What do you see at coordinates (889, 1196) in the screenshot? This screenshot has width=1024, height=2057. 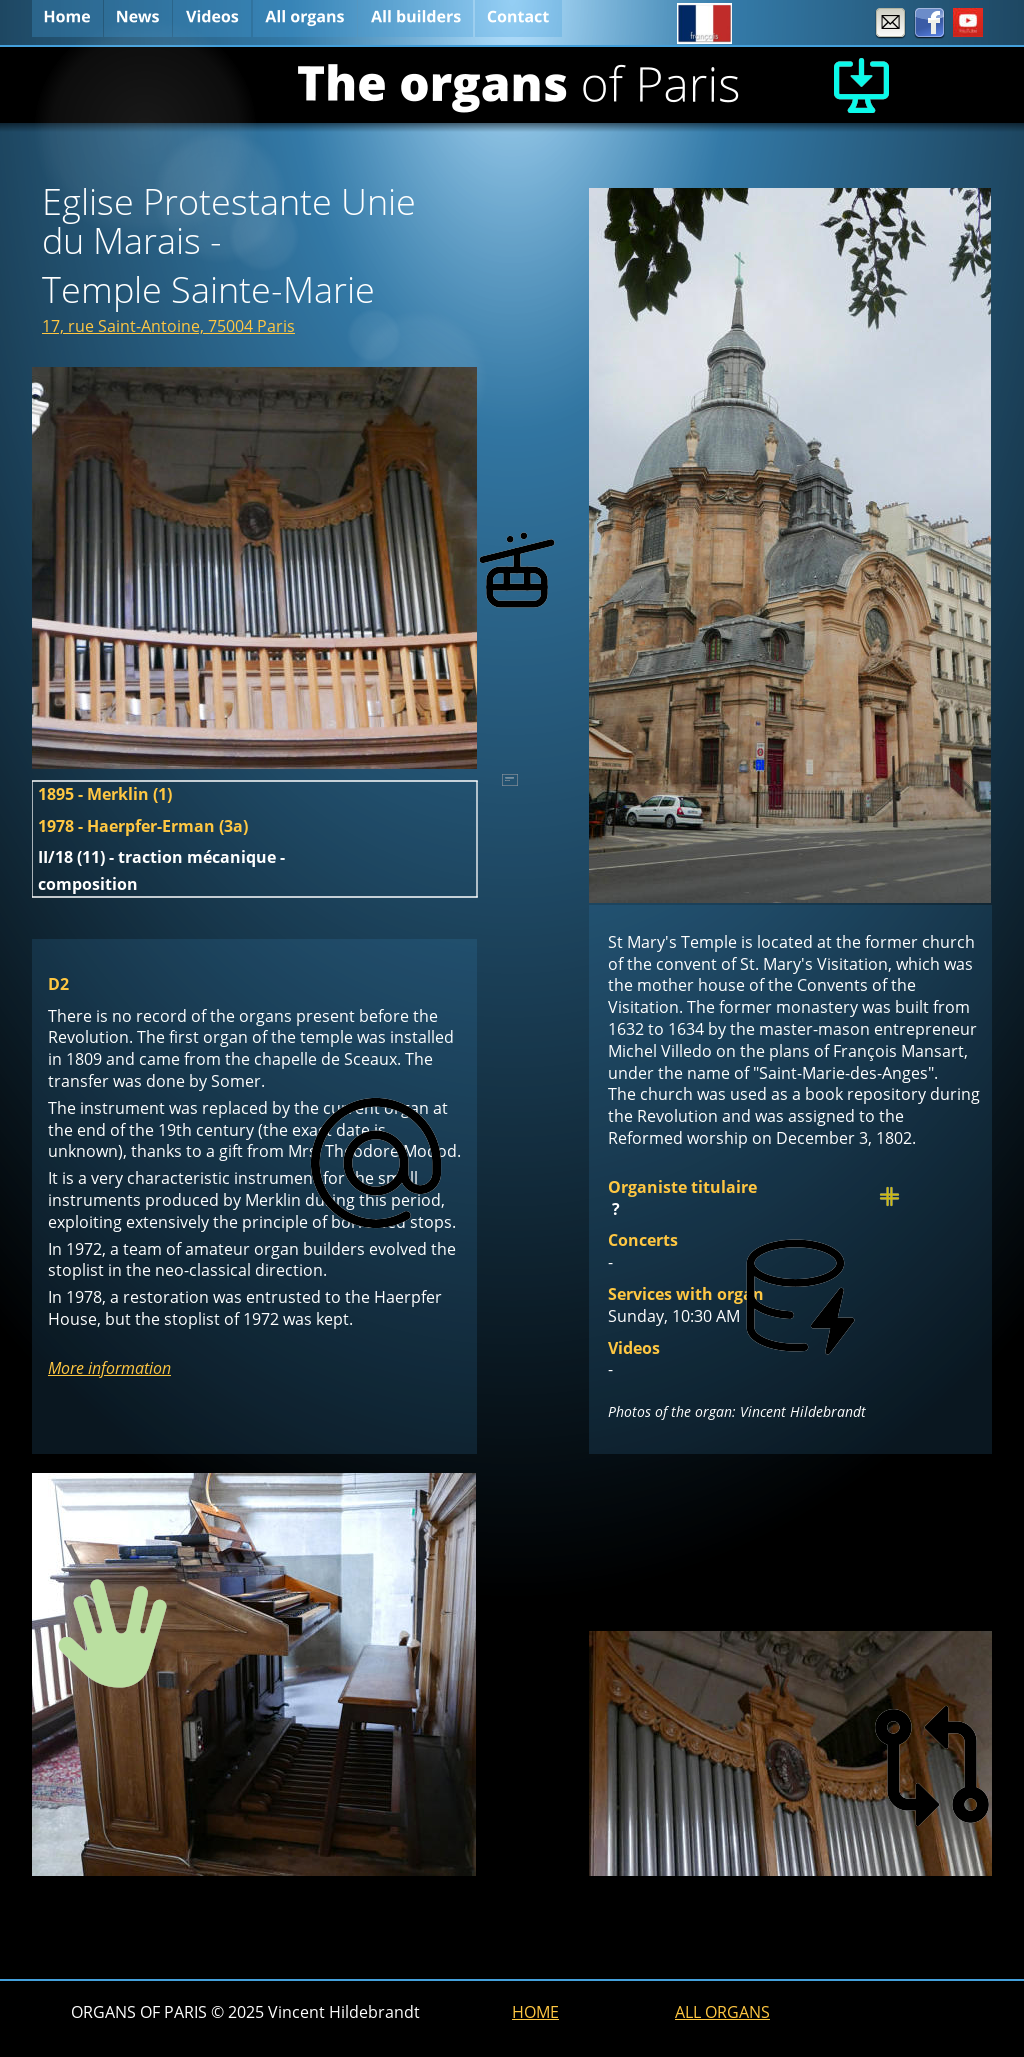 I see `apply golden ratio grid overlay` at bounding box center [889, 1196].